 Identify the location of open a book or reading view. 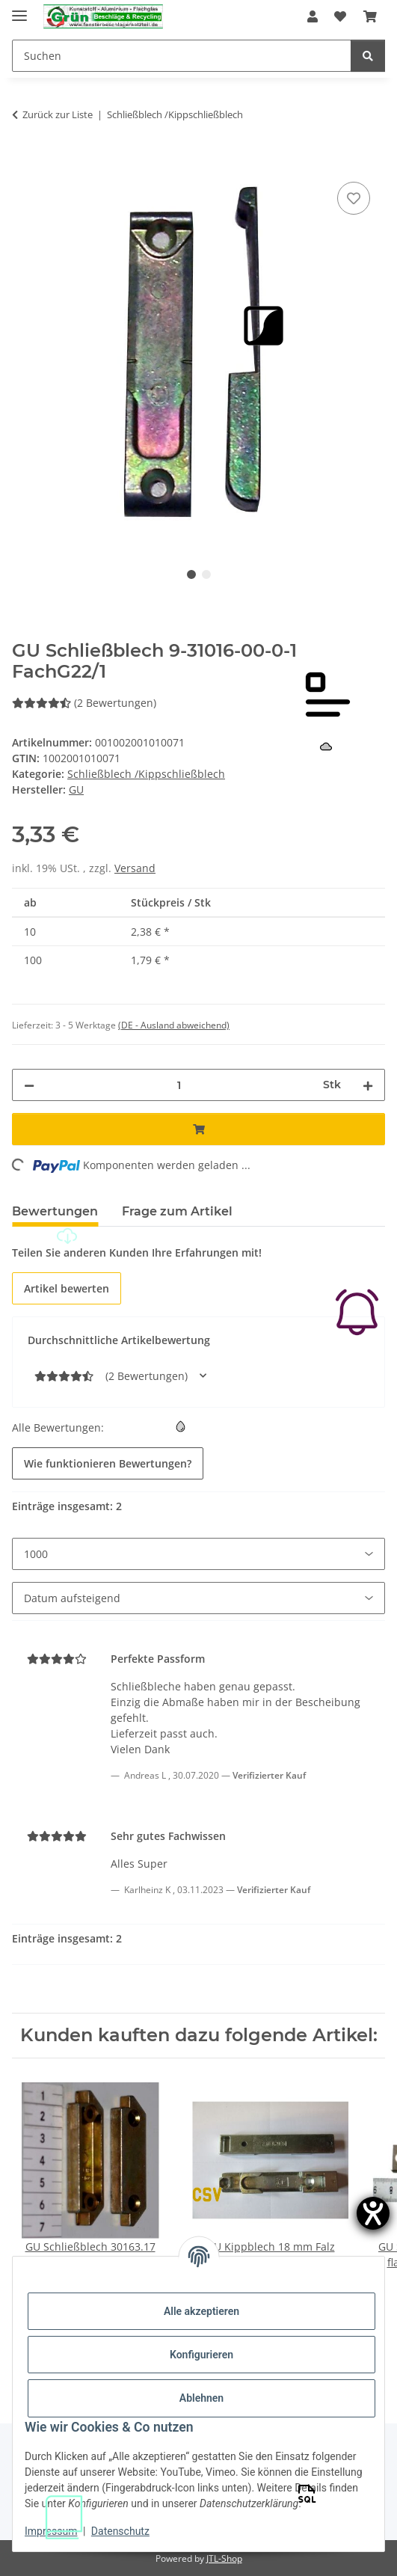
(64, 2517).